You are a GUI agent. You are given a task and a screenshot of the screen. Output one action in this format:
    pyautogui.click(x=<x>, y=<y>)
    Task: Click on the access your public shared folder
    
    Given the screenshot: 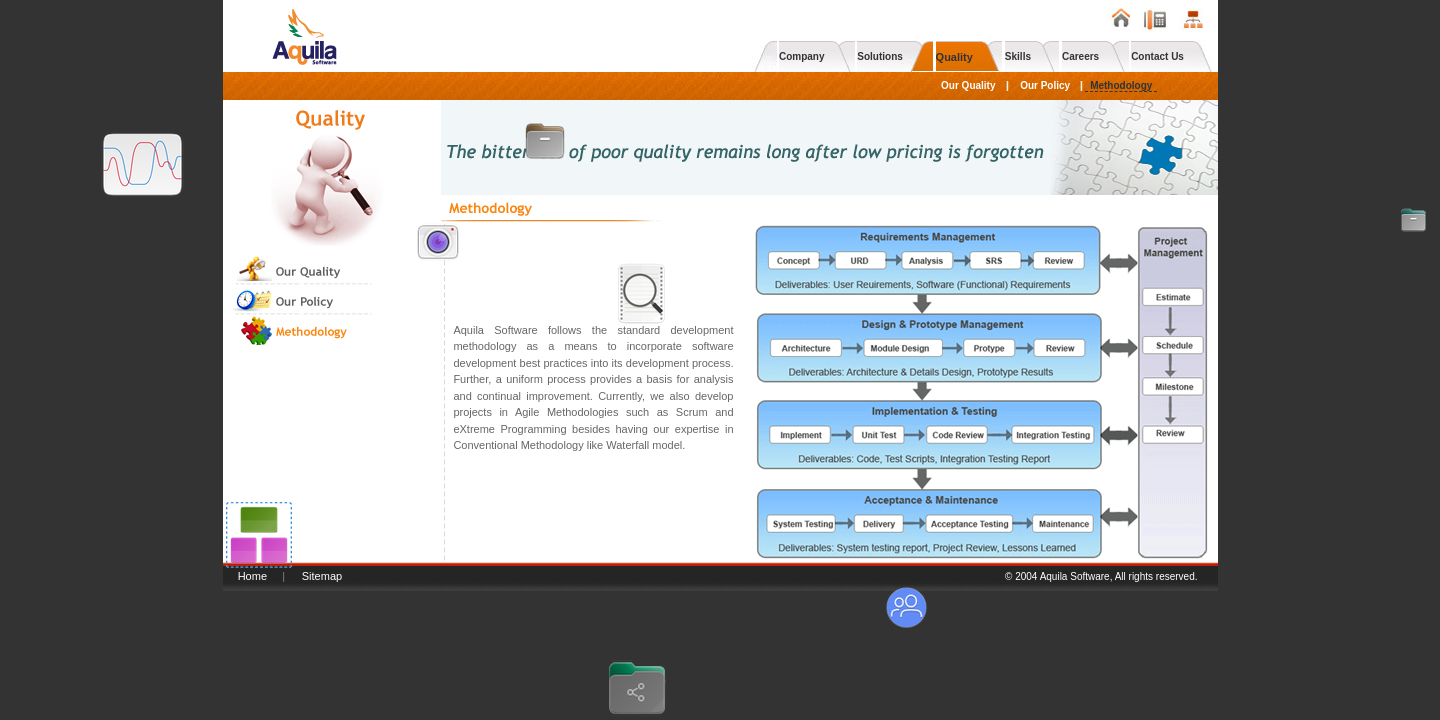 What is the action you would take?
    pyautogui.click(x=637, y=688)
    